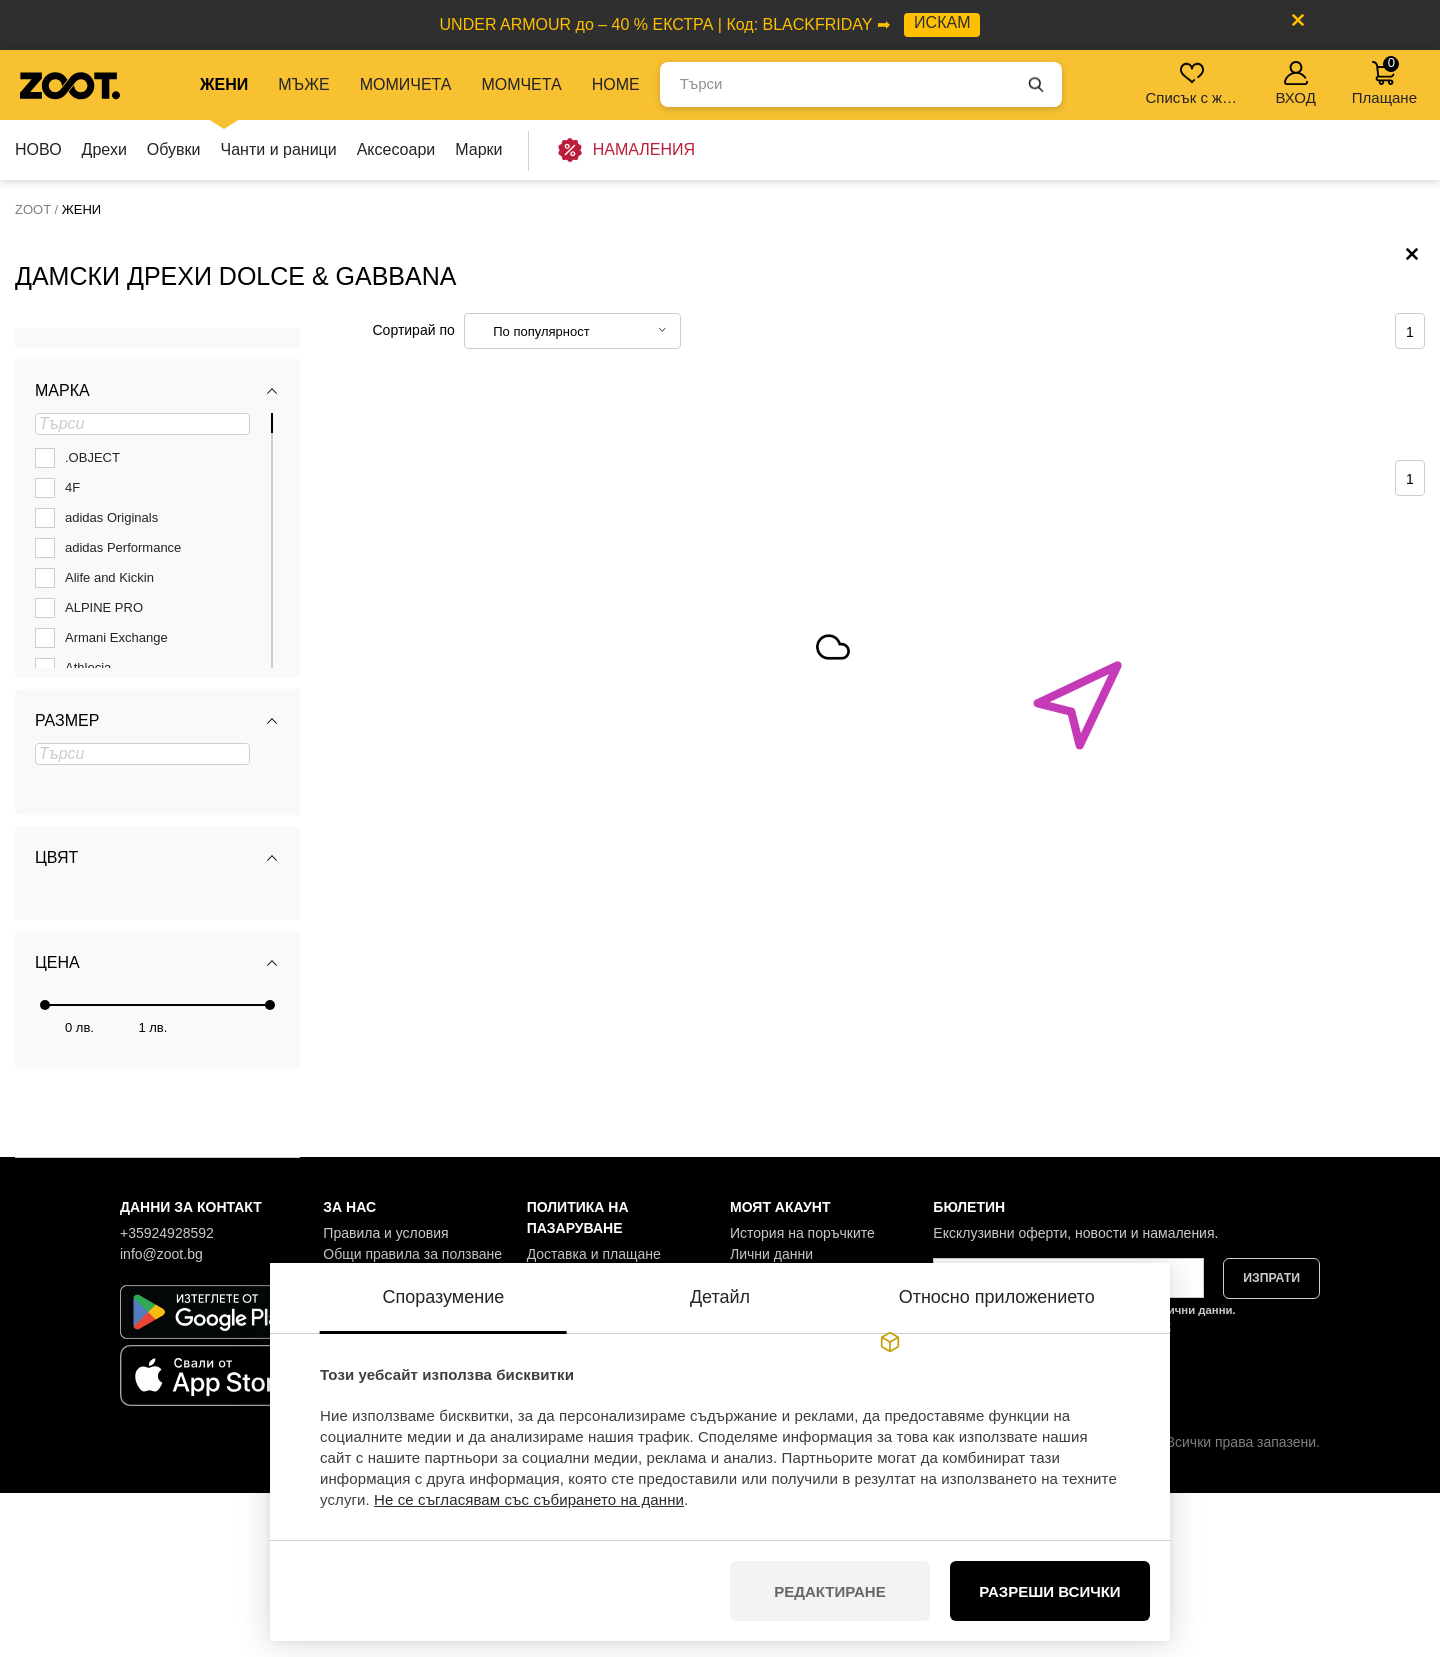 The image size is (1440, 1657). Describe the element at coordinates (833, 647) in the screenshot. I see `access cloud storage` at that location.